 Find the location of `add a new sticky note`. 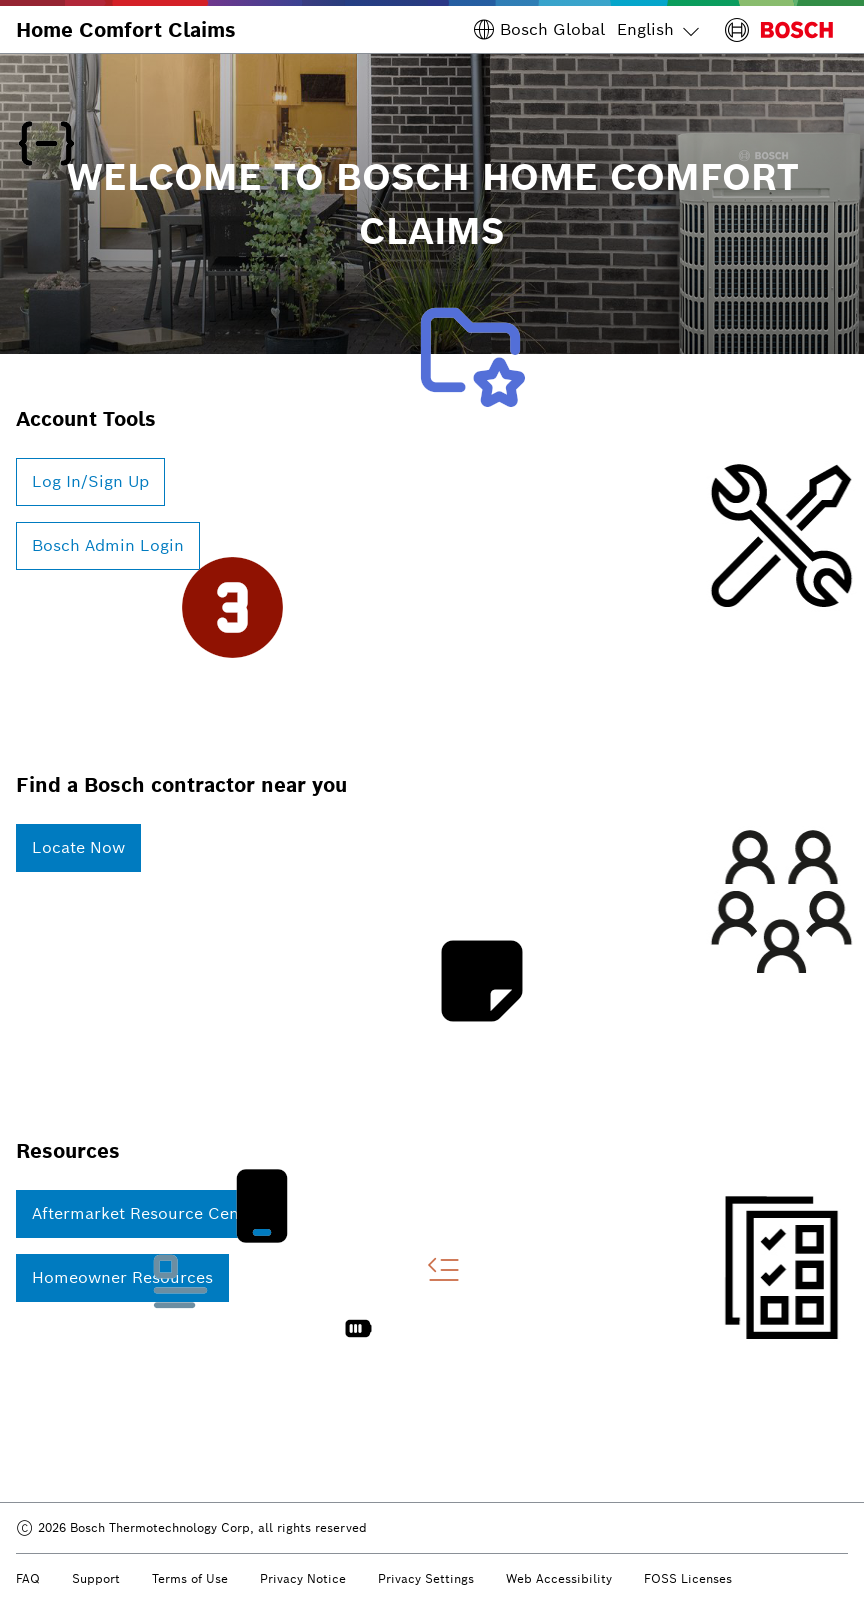

add a new sticky note is located at coordinates (482, 981).